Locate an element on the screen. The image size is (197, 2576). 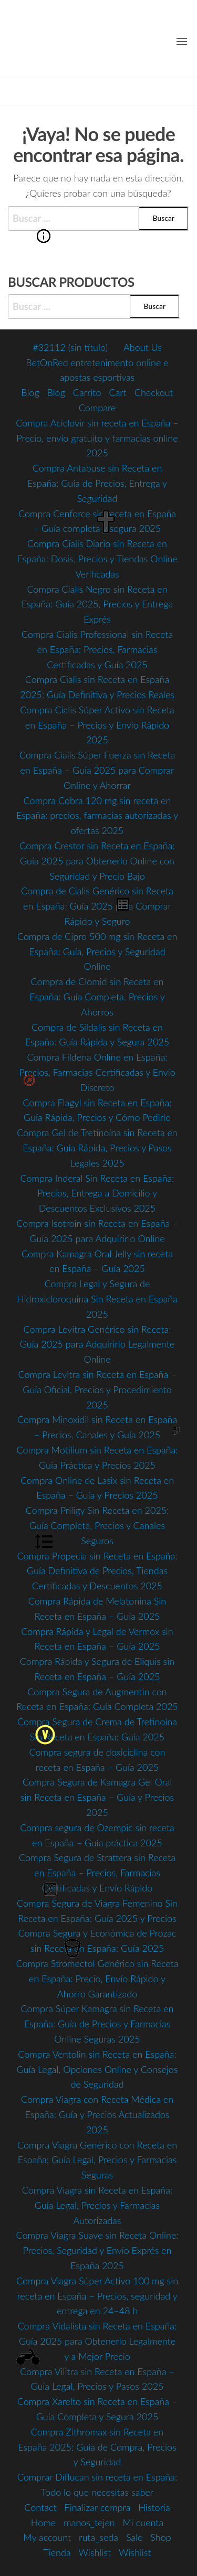
view more information or details is located at coordinates (44, 236).